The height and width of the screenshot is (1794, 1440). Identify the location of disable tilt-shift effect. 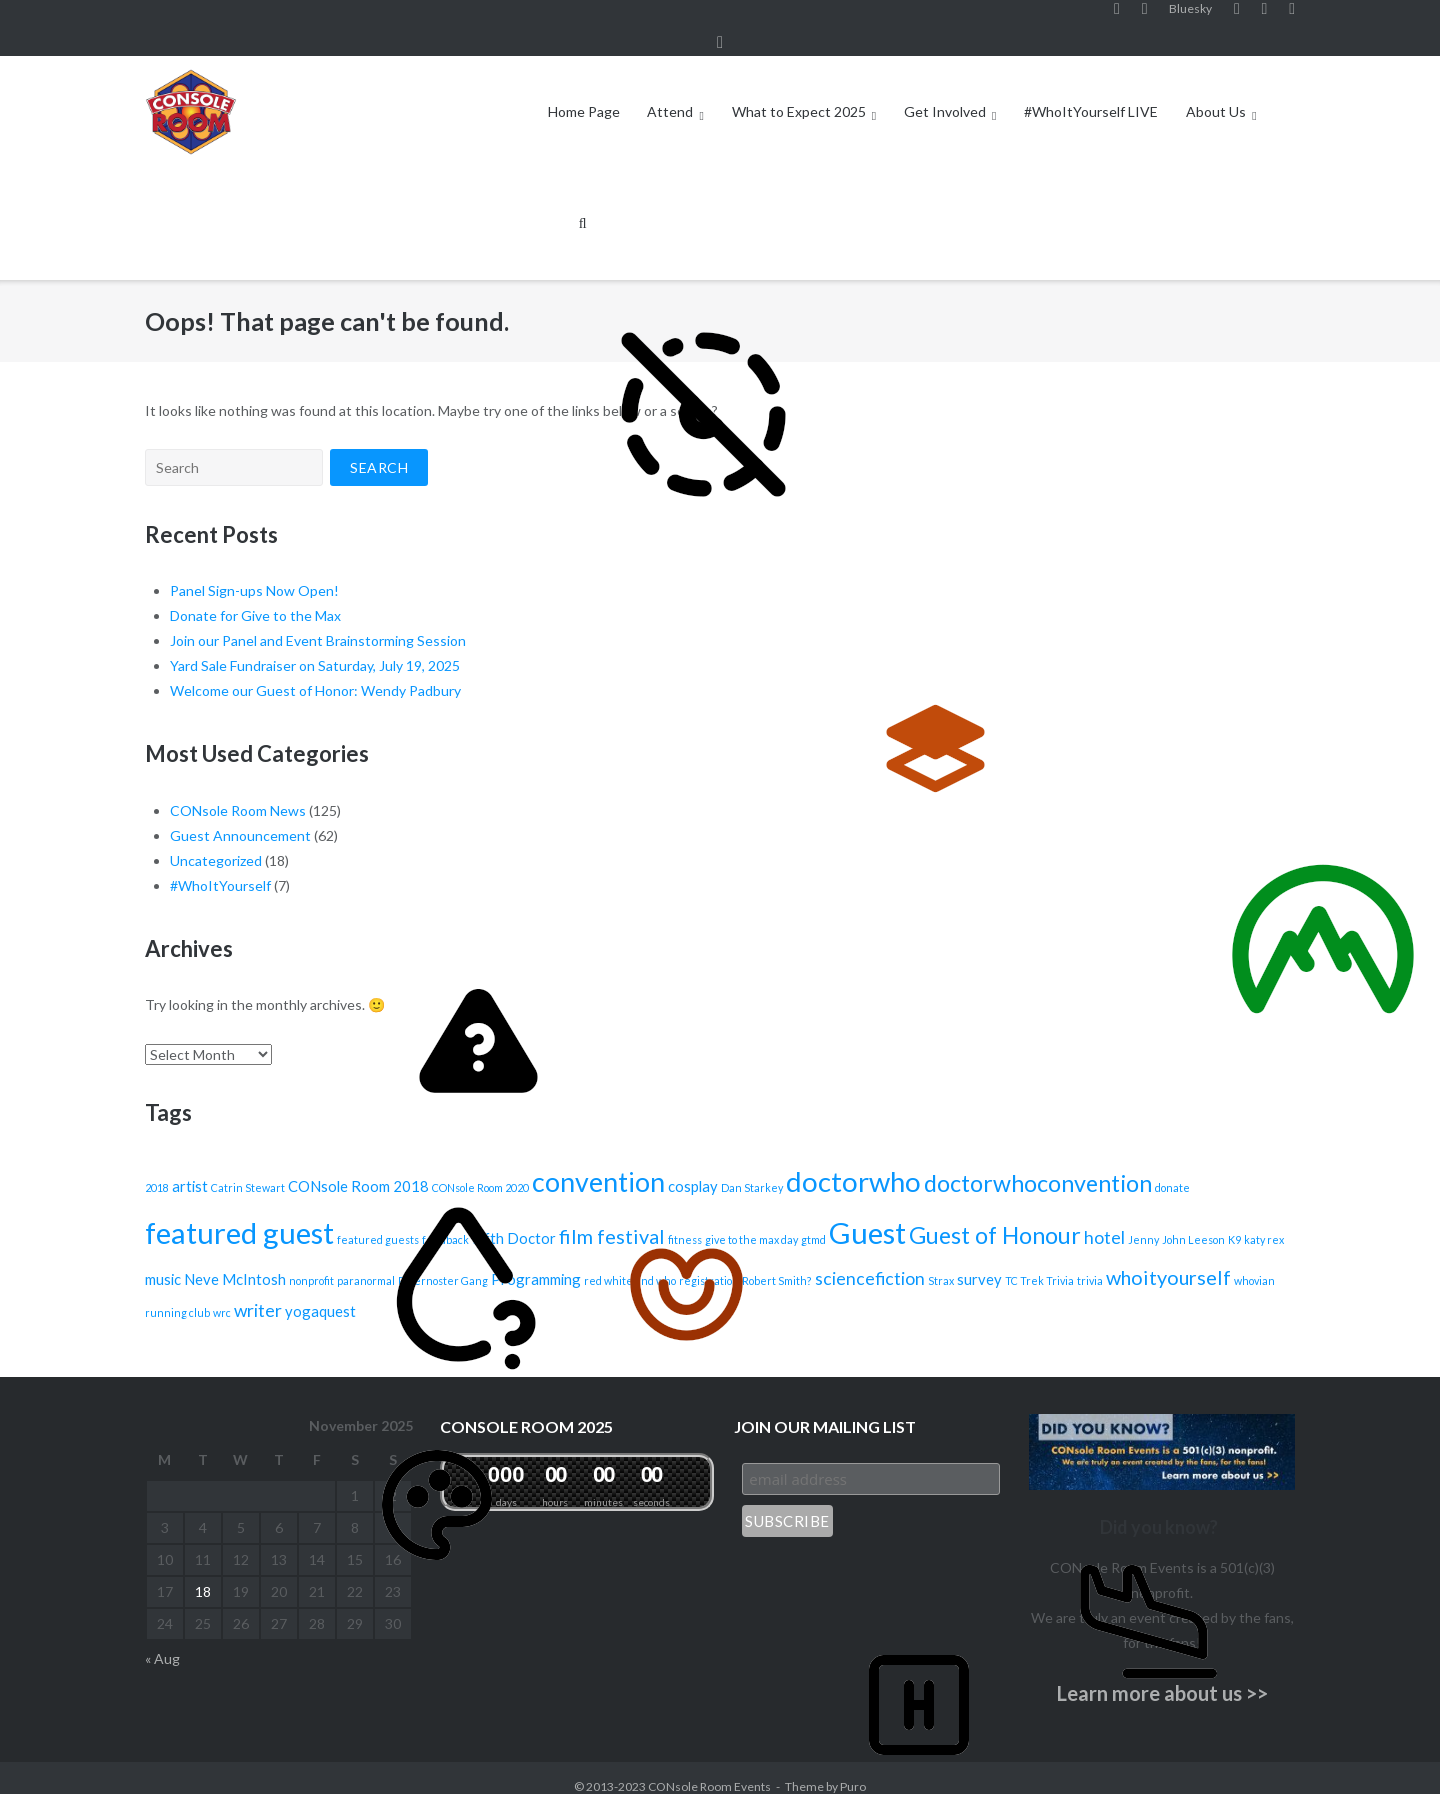
(703, 414).